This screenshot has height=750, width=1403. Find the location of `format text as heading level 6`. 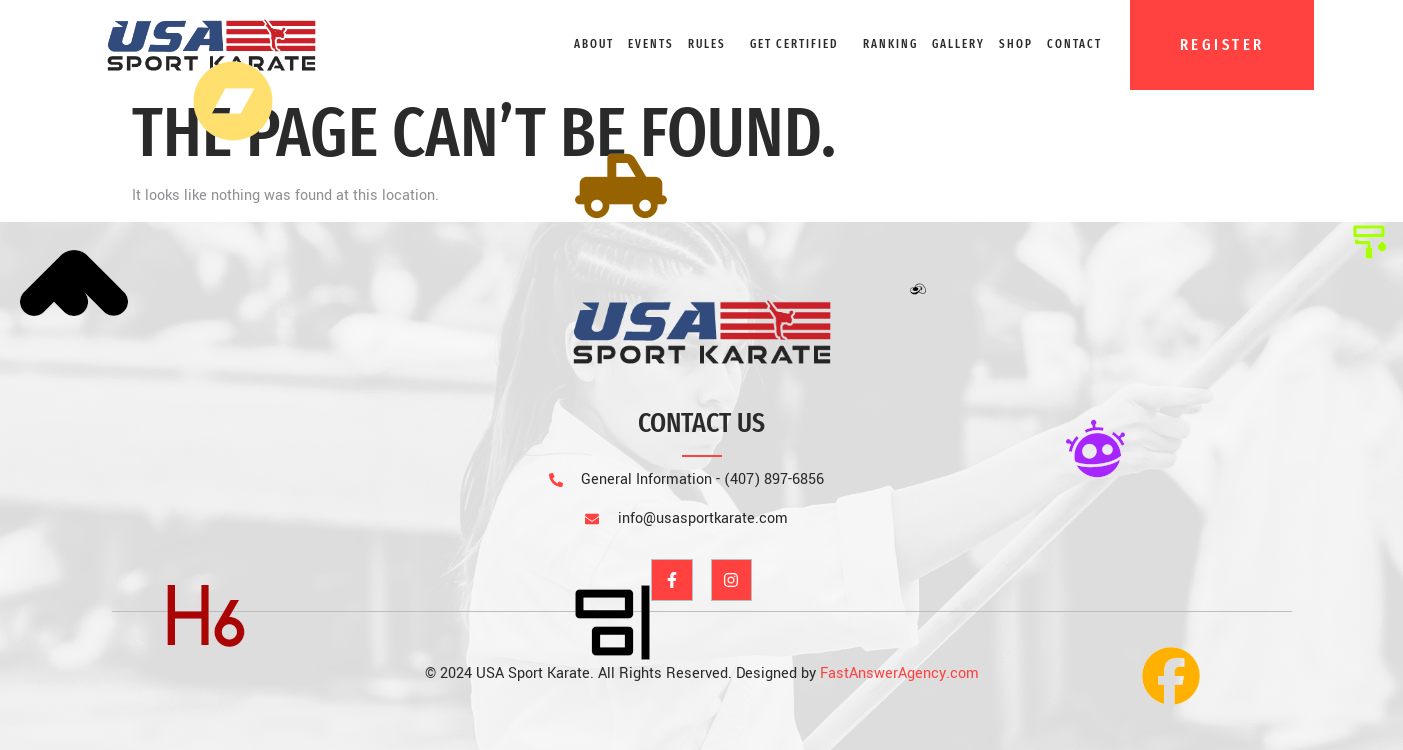

format text as heading level 6 is located at coordinates (205, 615).